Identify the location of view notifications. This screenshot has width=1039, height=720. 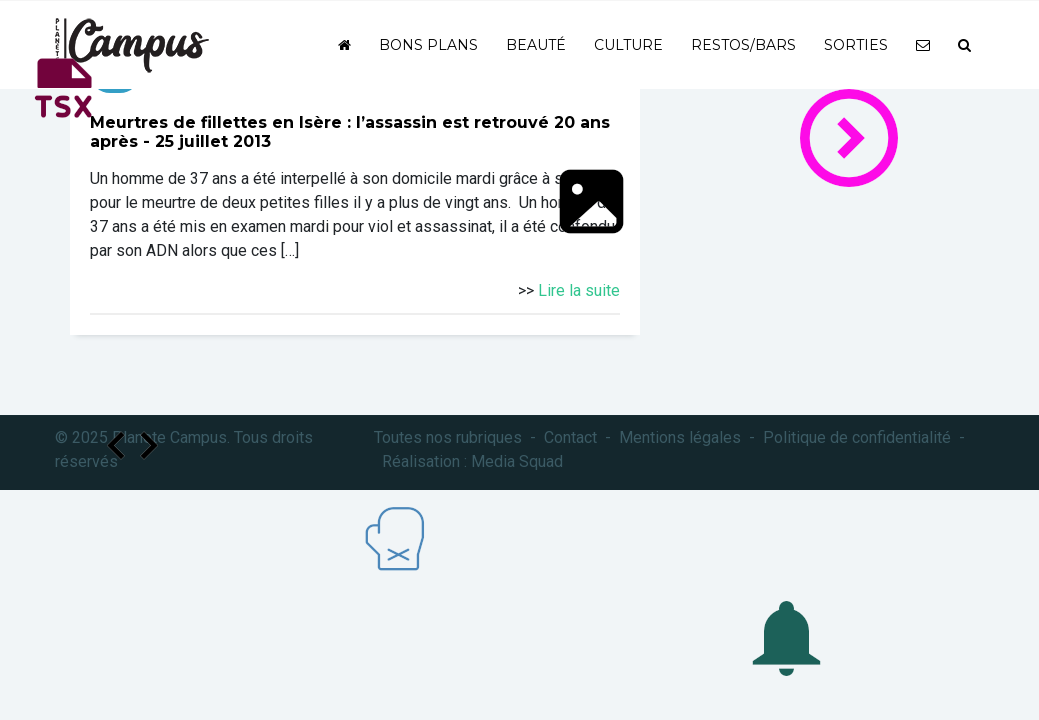
(786, 638).